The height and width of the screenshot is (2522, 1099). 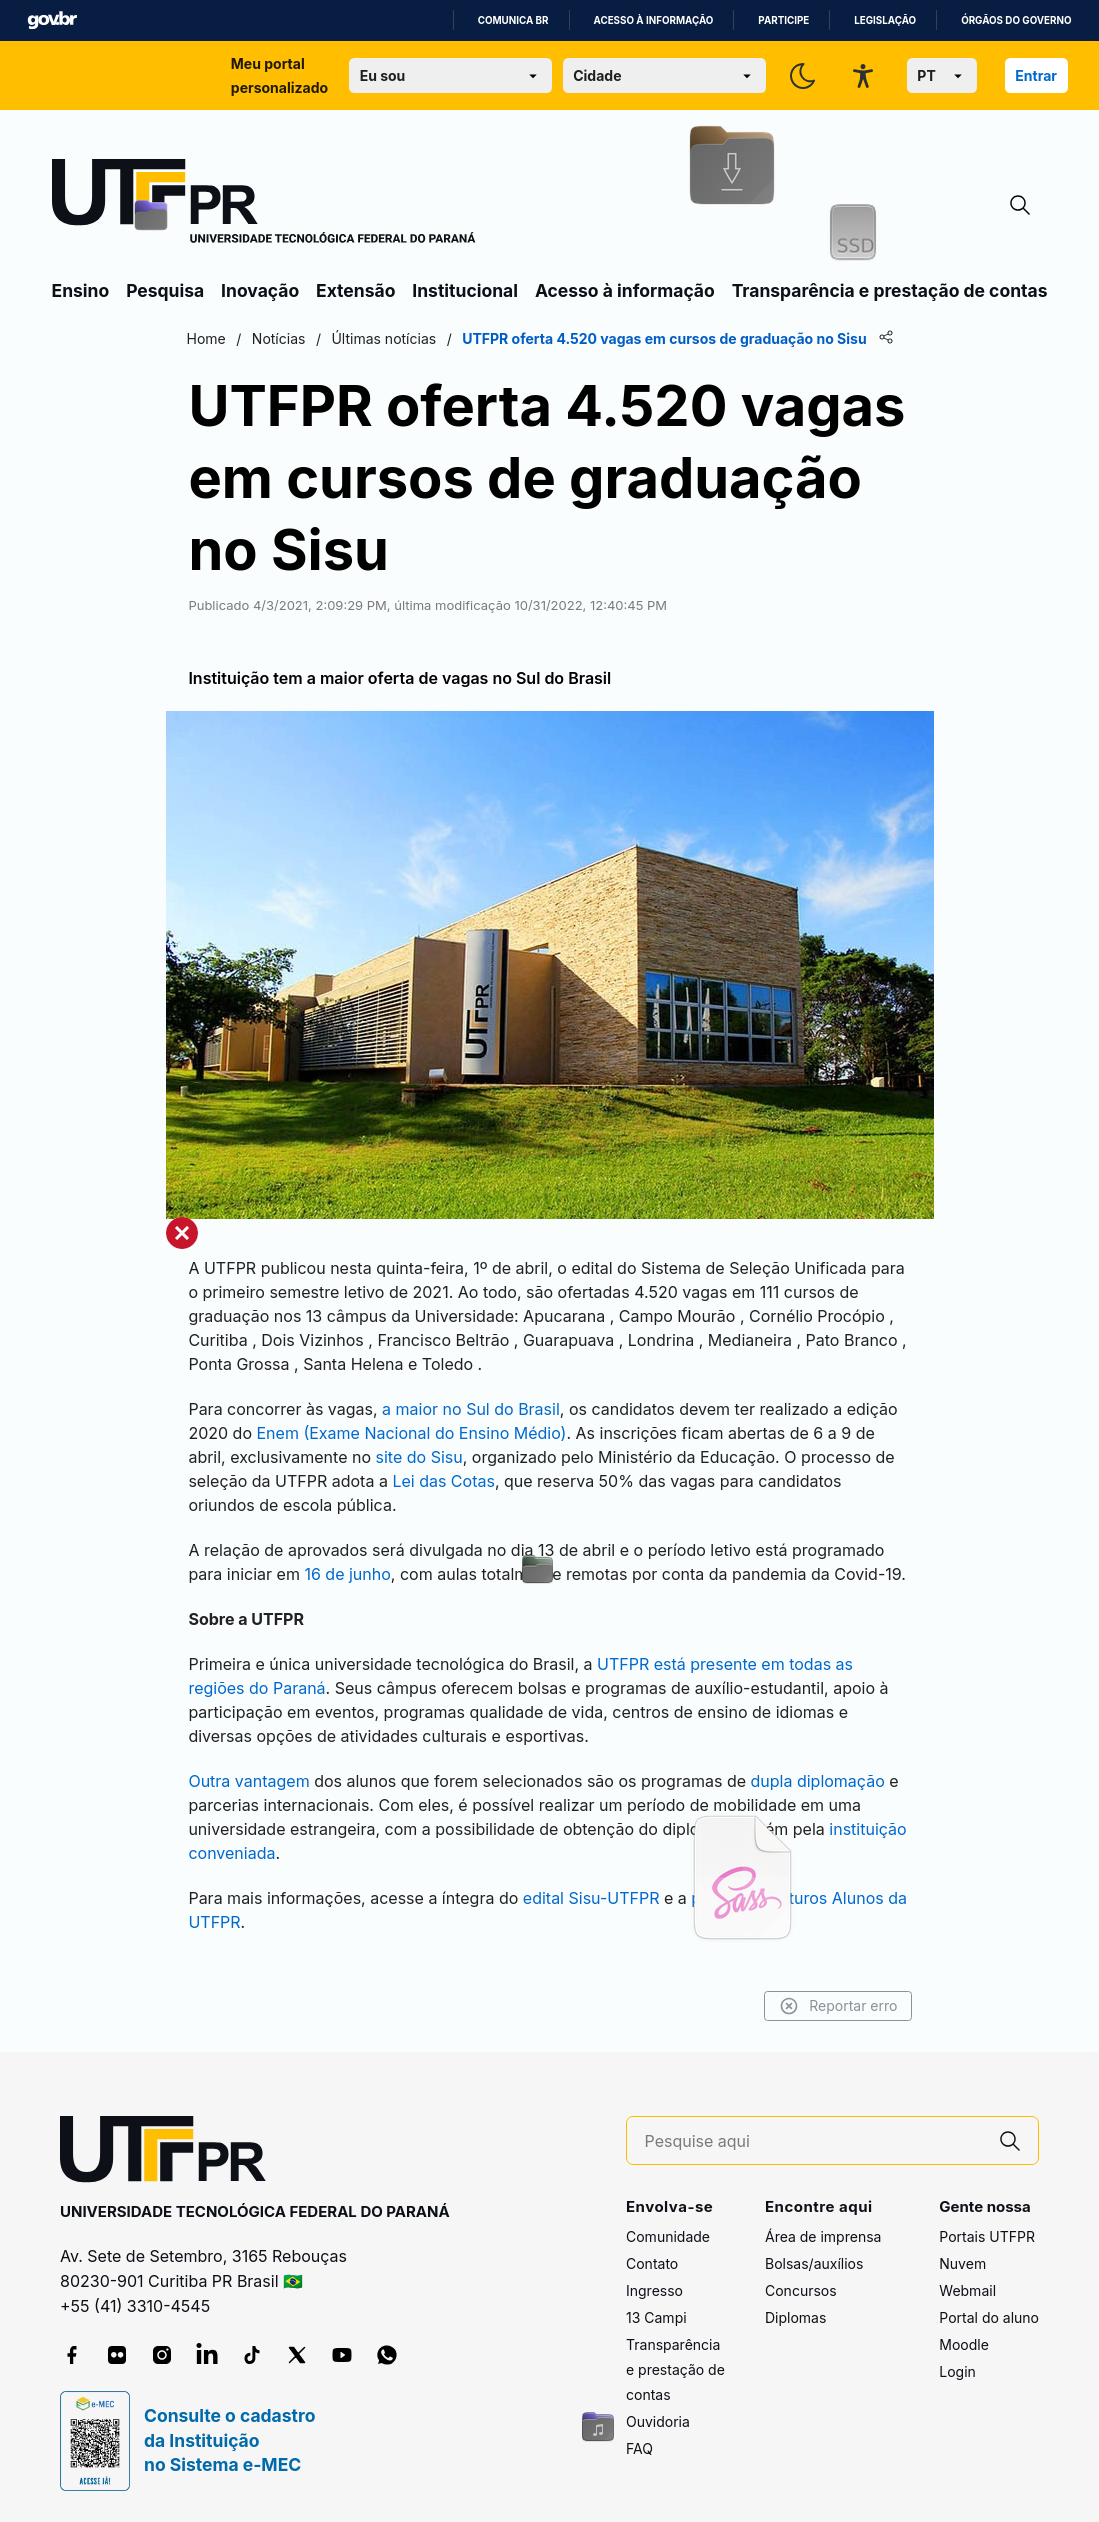 I want to click on access solid state drive storage, so click(x=853, y=232).